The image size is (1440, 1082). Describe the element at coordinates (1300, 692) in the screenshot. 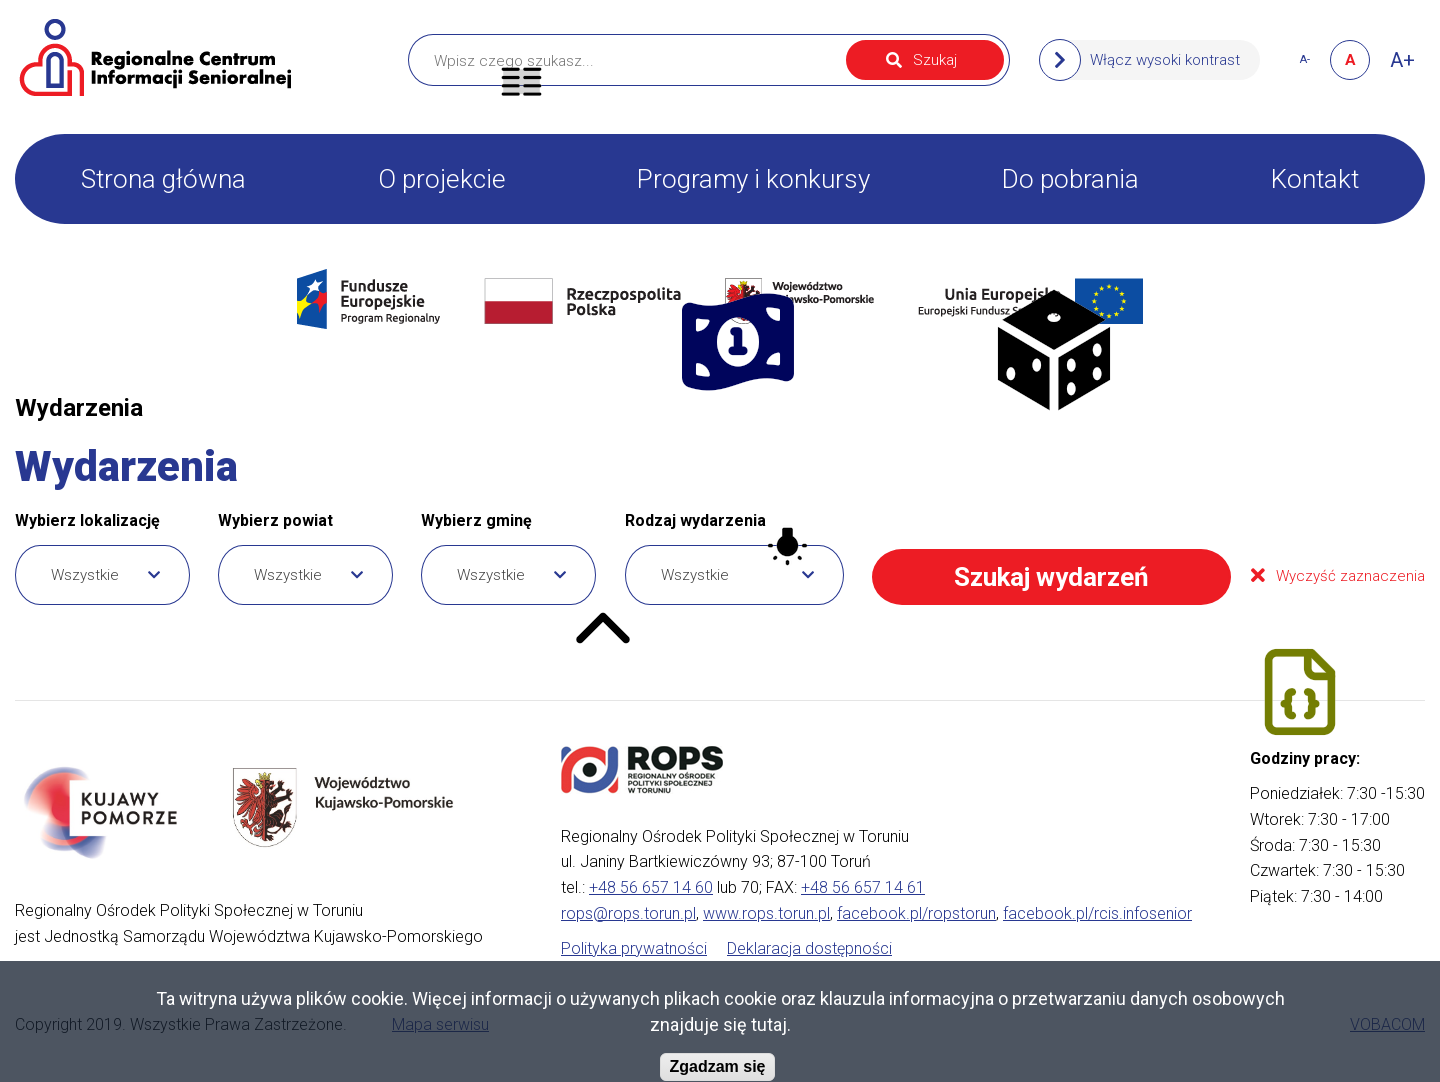

I see `view or open a JSON file` at that location.